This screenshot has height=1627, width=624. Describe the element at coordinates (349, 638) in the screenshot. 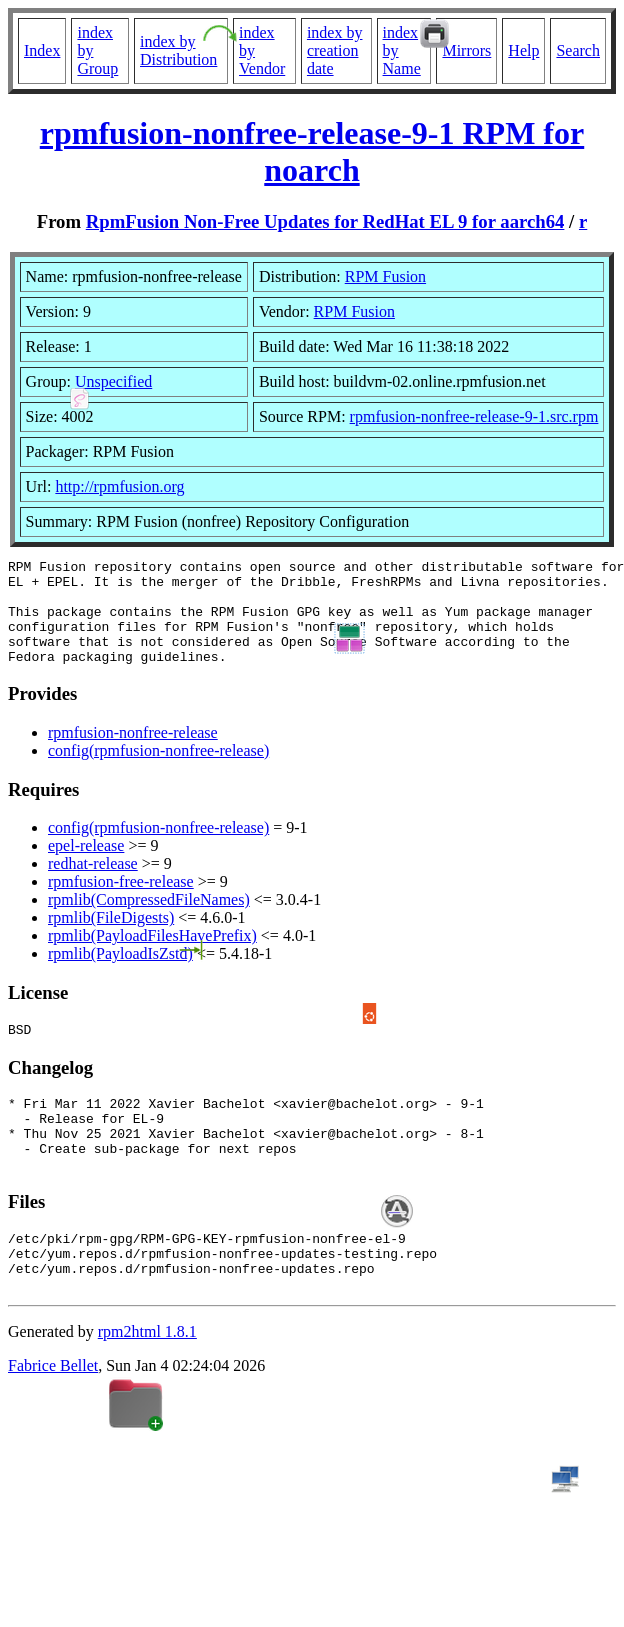

I see `select all items in the current view` at that location.